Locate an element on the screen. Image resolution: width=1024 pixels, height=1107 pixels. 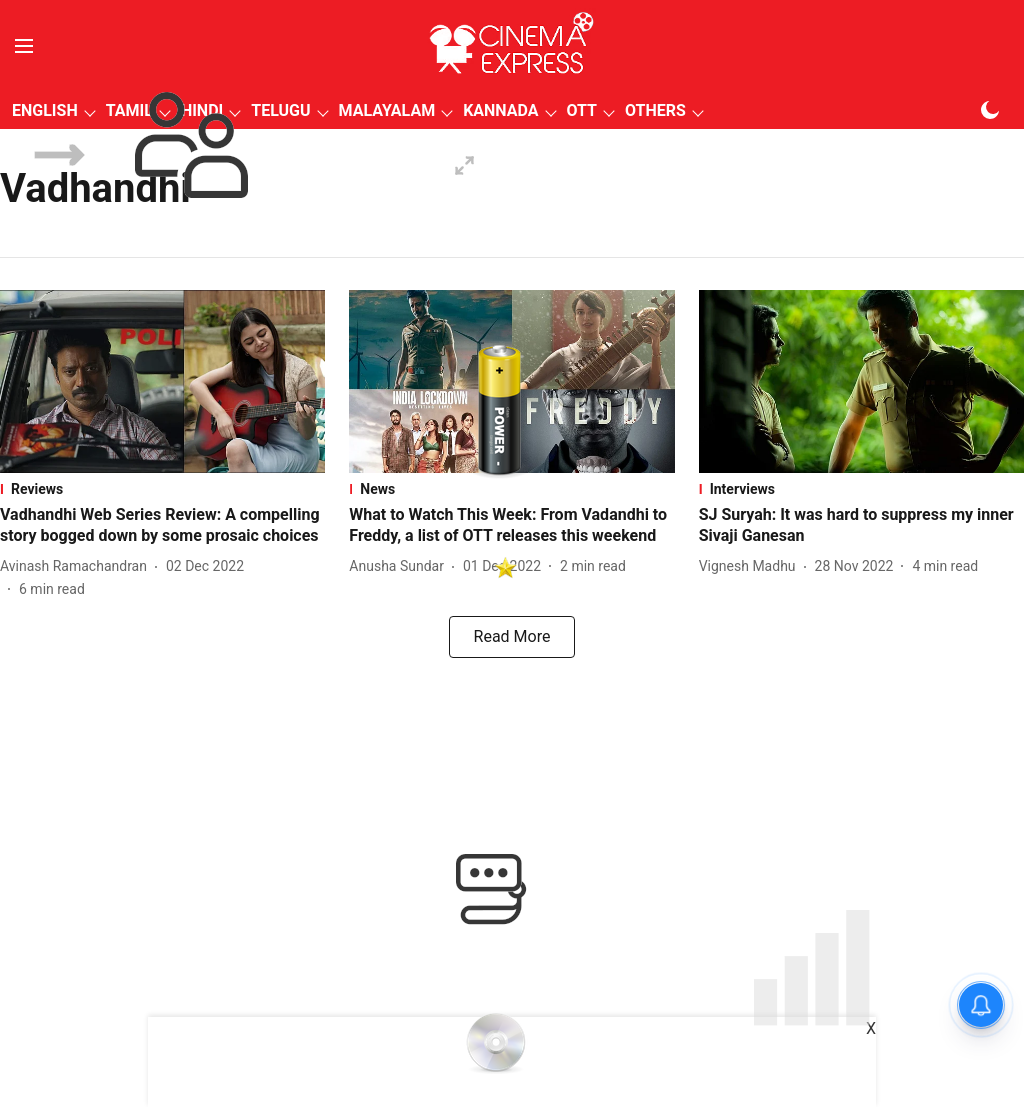
generate a one-time password code is located at coordinates (493, 891).